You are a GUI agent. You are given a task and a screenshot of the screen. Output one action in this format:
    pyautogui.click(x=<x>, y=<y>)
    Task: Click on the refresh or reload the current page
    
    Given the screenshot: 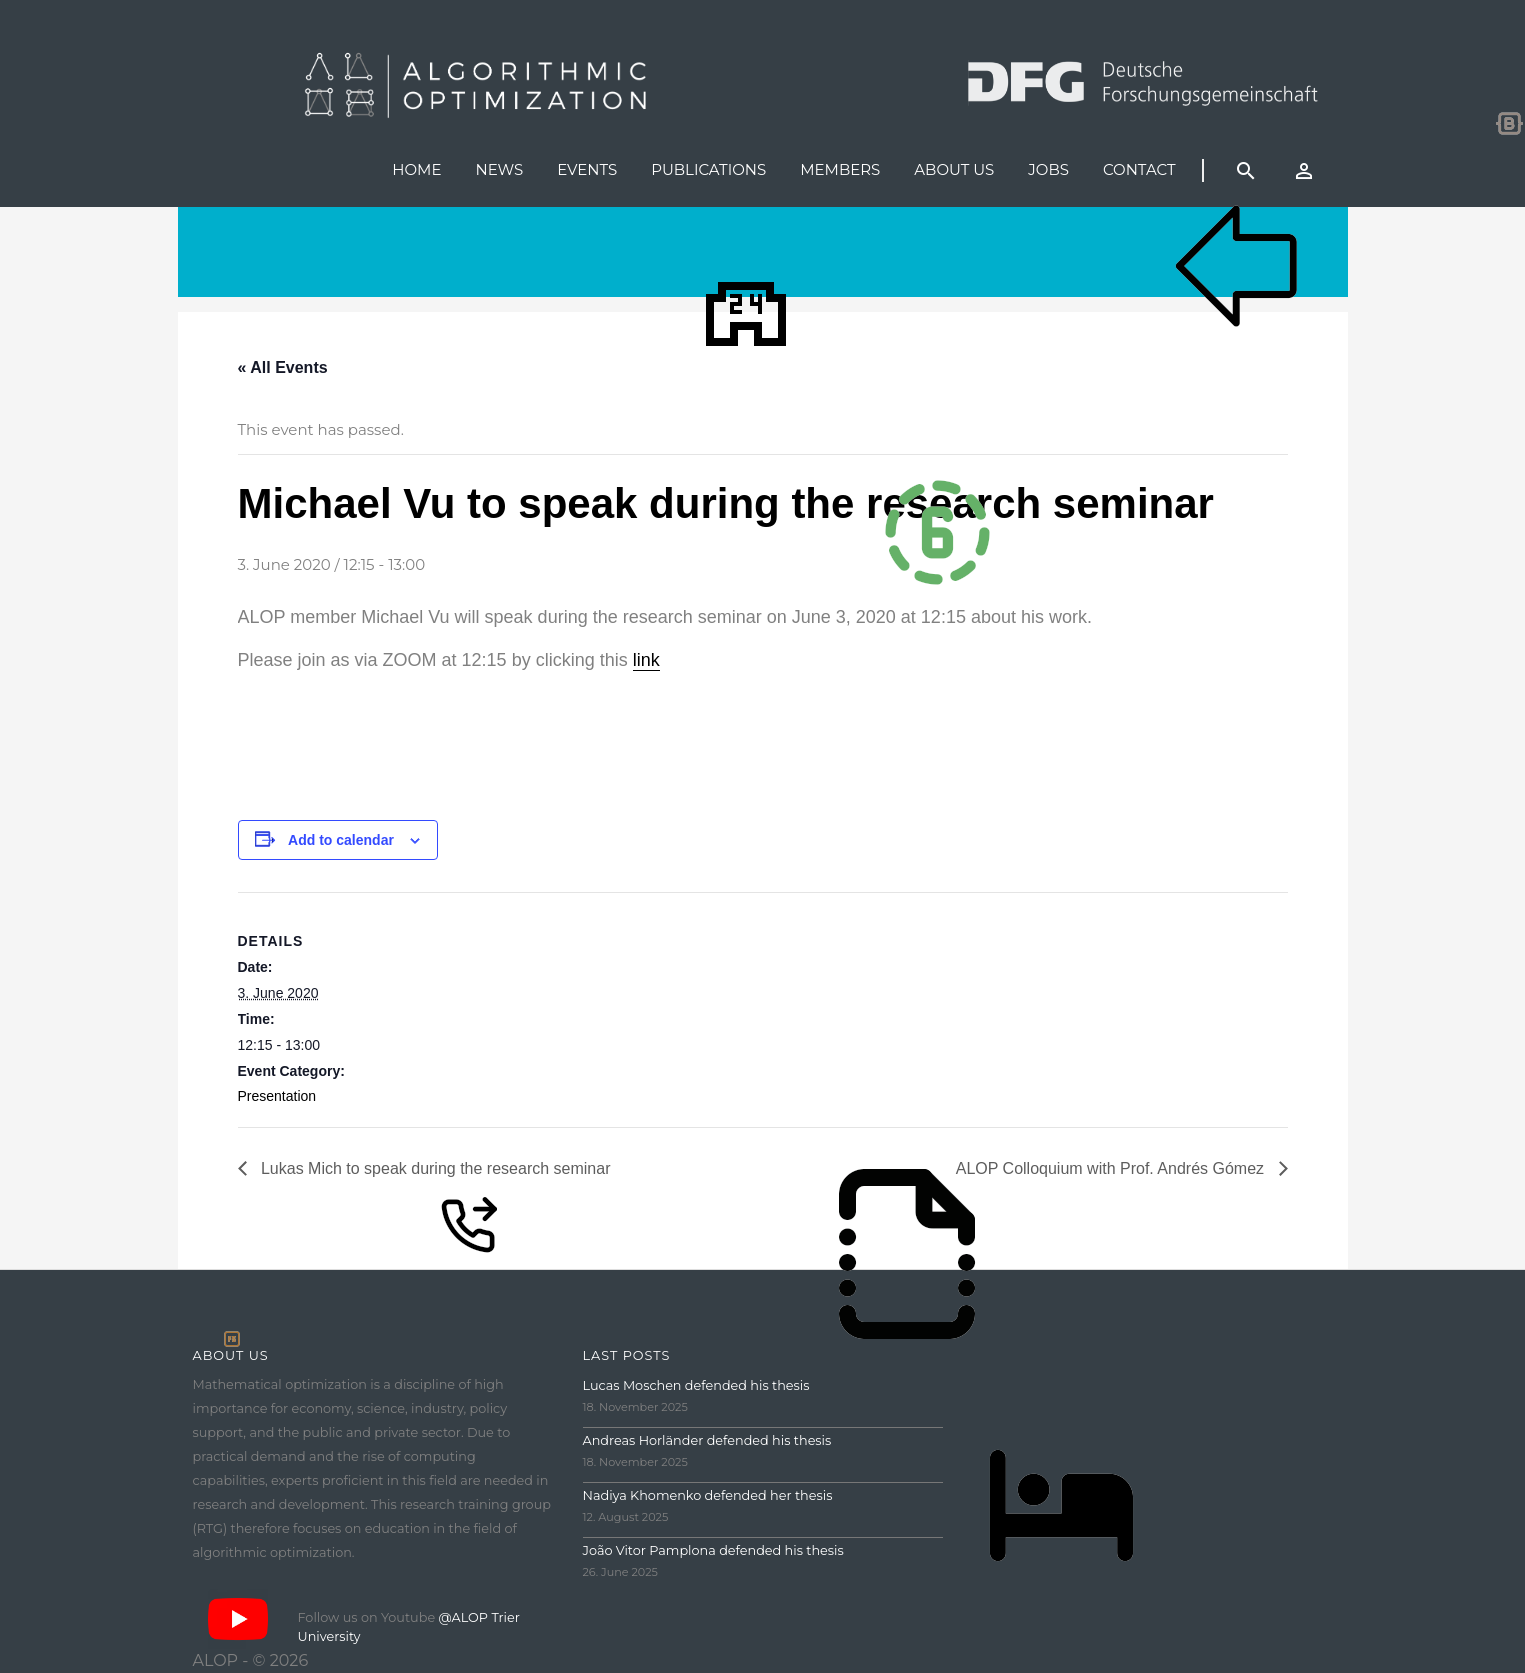 What is the action you would take?
    pyautogui.click(x=232, y=1339)
    